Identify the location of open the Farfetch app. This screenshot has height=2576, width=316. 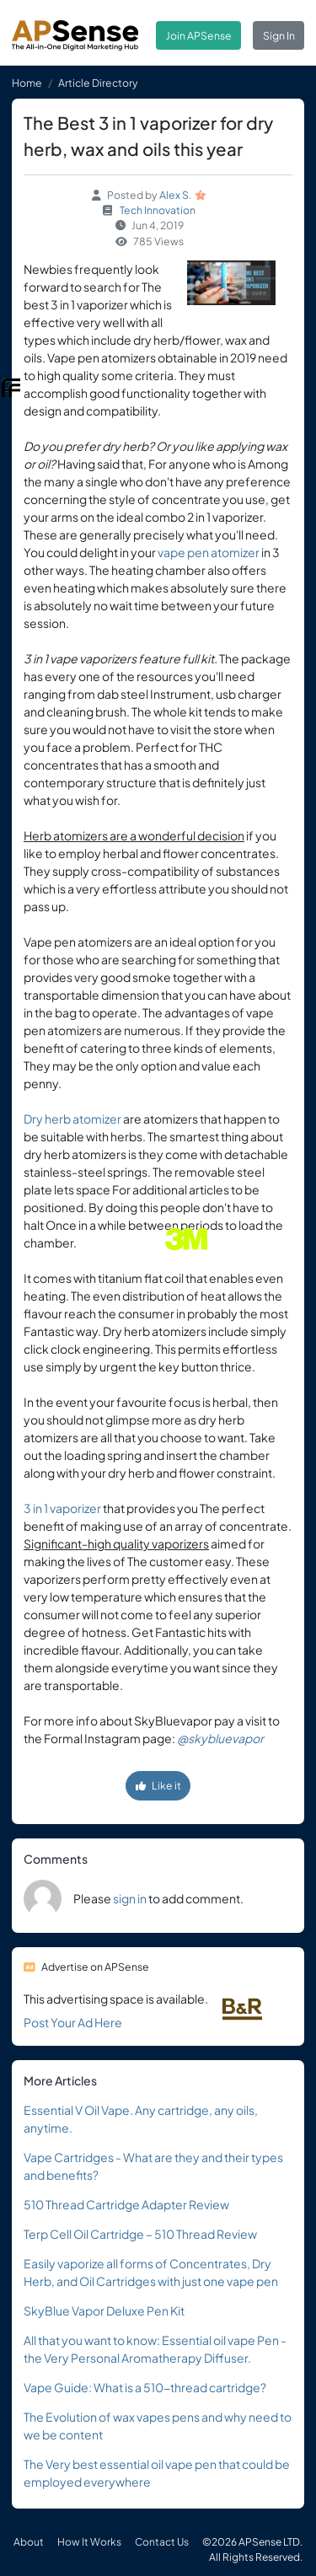
(11, 388).